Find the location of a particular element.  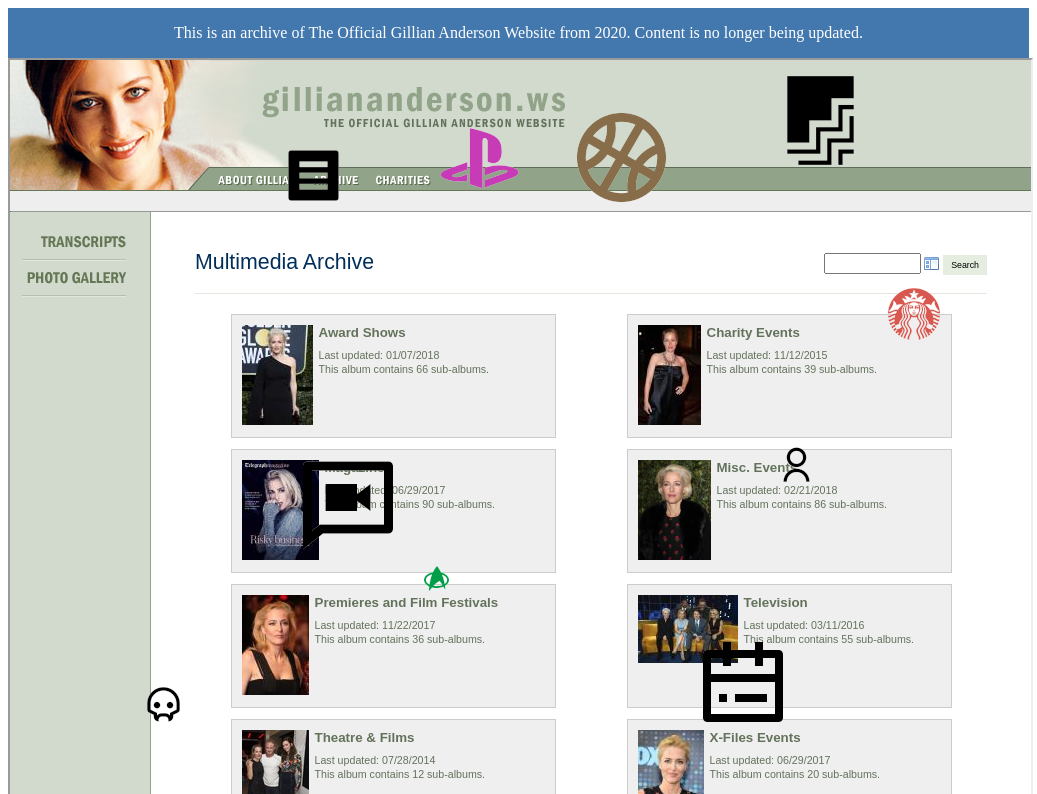

view calendar tasks and to-dos is located at coordinates (743, 686).